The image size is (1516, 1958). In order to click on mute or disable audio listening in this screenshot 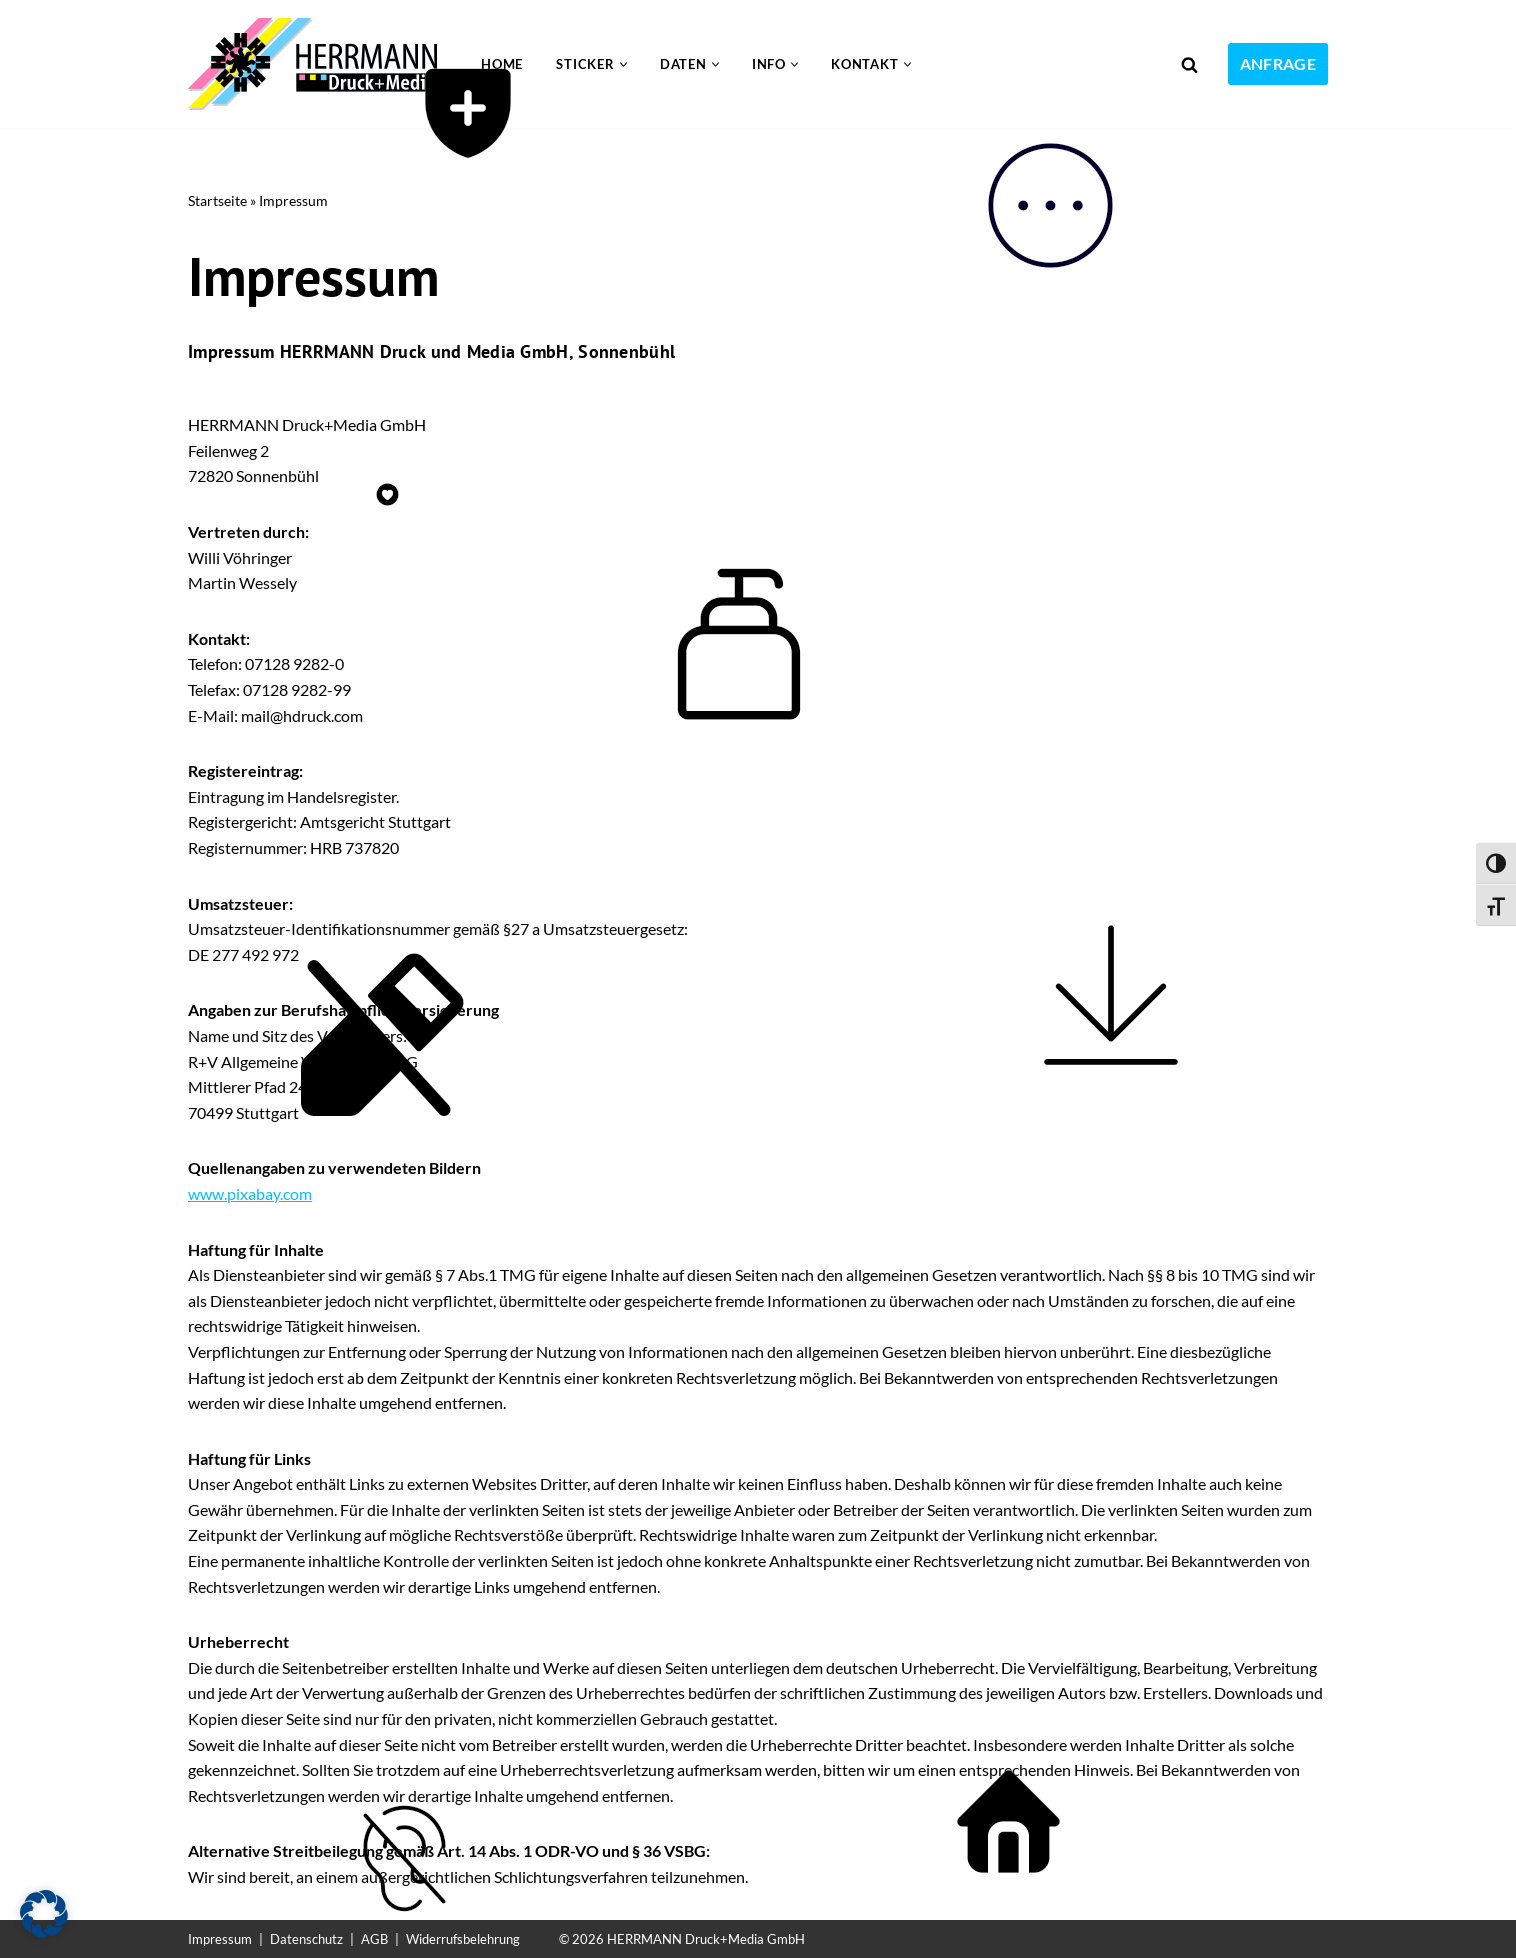, I will do `click(404, 1858)`.